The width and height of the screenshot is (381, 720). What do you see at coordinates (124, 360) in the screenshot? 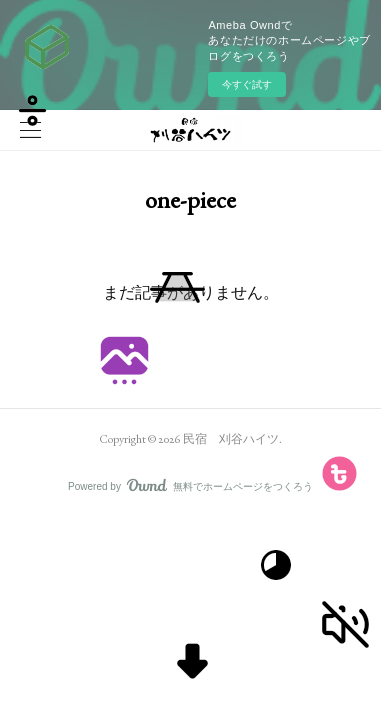
I see `view instant photos or polaroid-style images` at bounding box center [124, 360].